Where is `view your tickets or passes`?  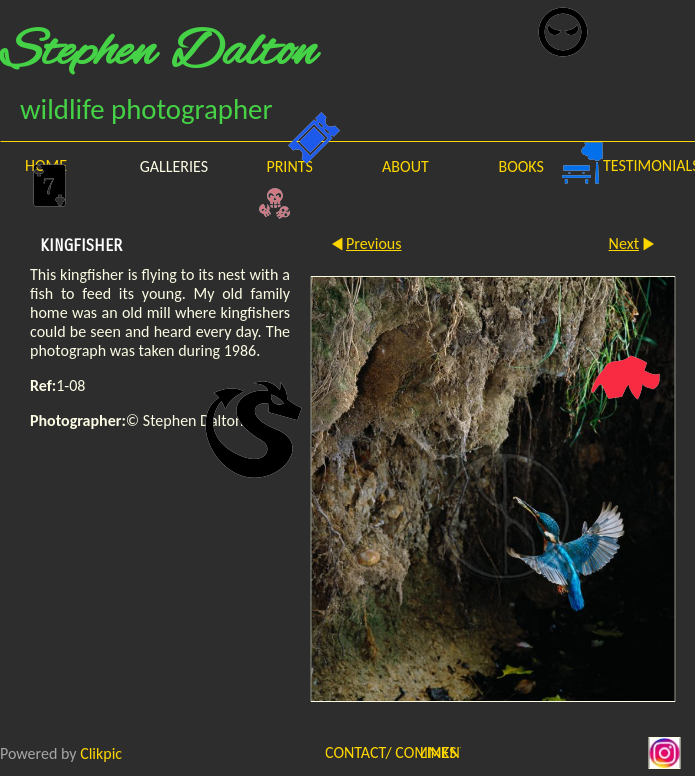
view your tickets or passes is located at coordinates (314, 138).